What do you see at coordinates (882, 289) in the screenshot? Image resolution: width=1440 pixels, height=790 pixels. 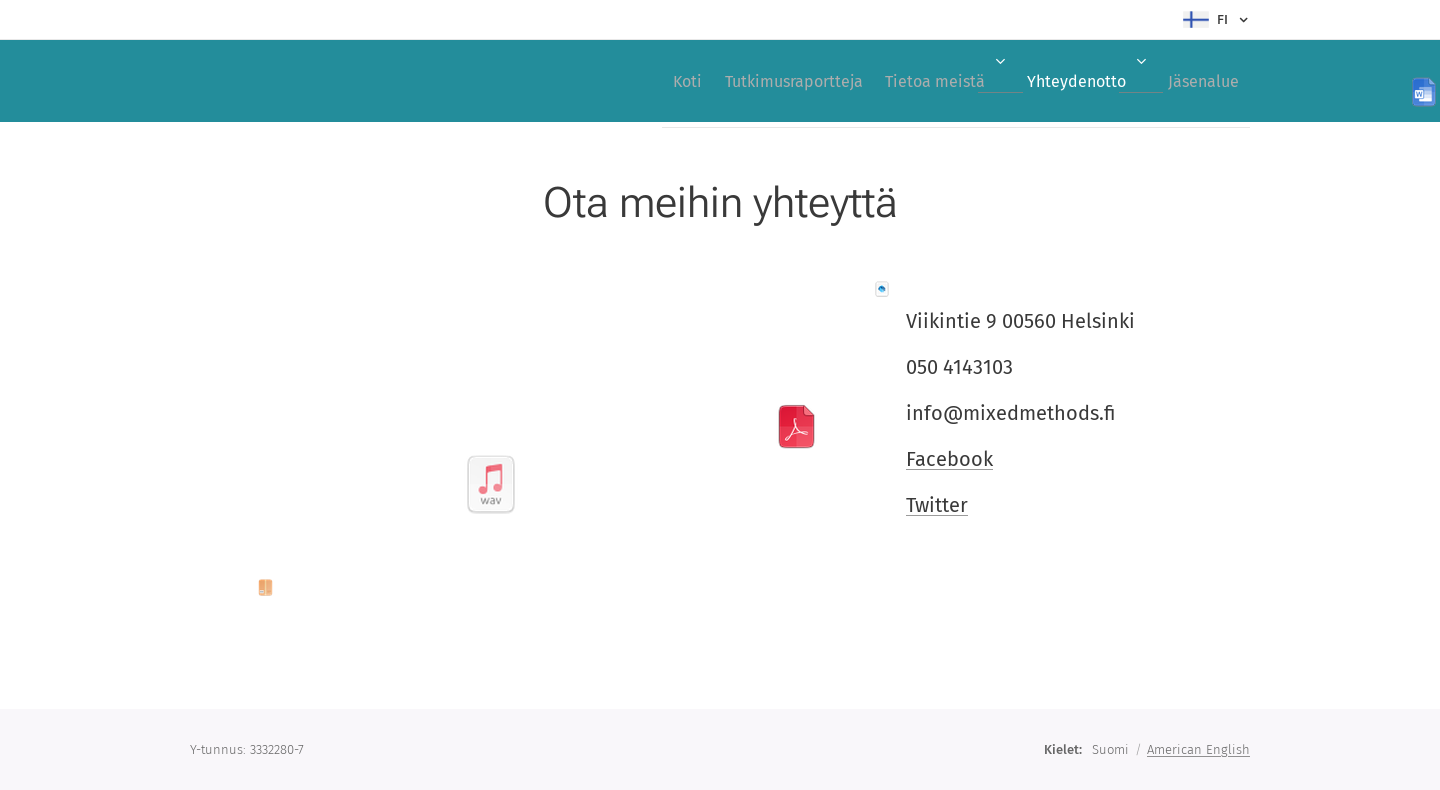 I see `dart programming language source file` at bounding box center [882, 289].